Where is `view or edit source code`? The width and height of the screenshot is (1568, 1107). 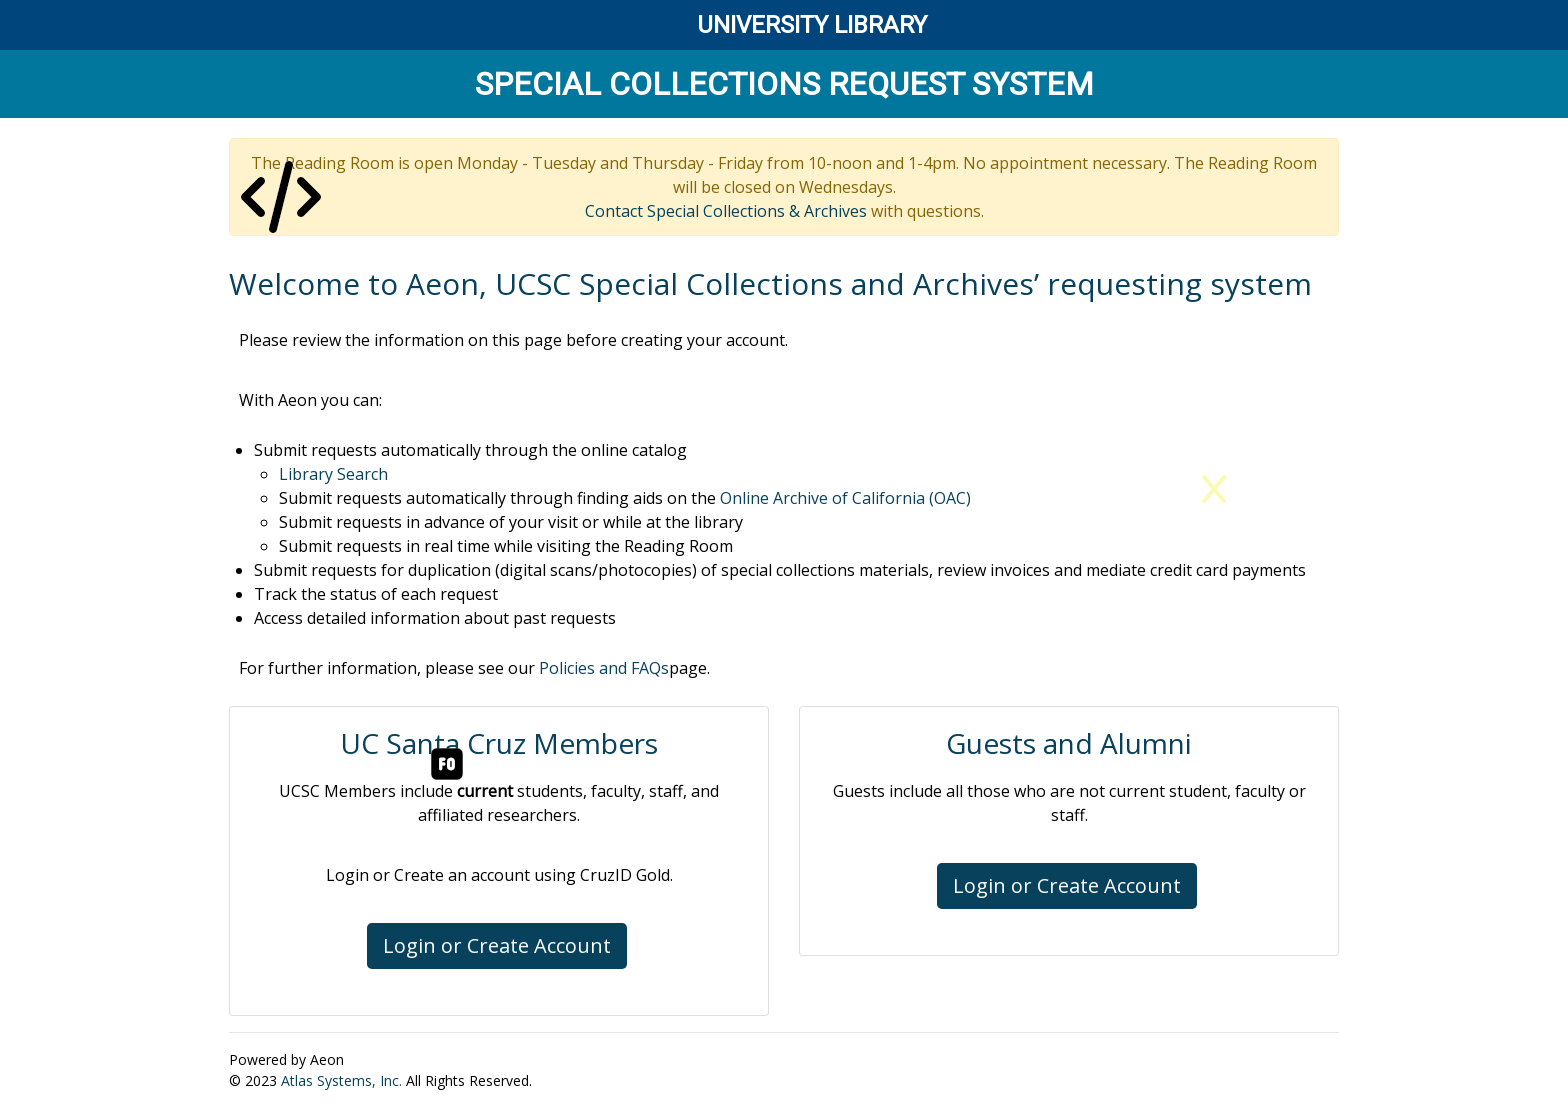 view or edit source code is located at coordinates (281, 197).